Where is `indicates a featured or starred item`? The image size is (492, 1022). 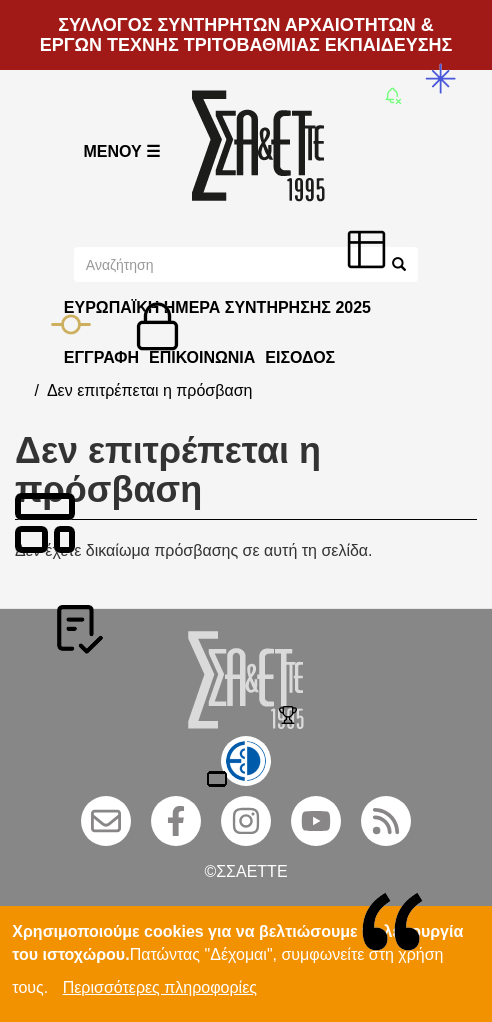 indicates a featured or starred item is located at coordinates (441, 79).